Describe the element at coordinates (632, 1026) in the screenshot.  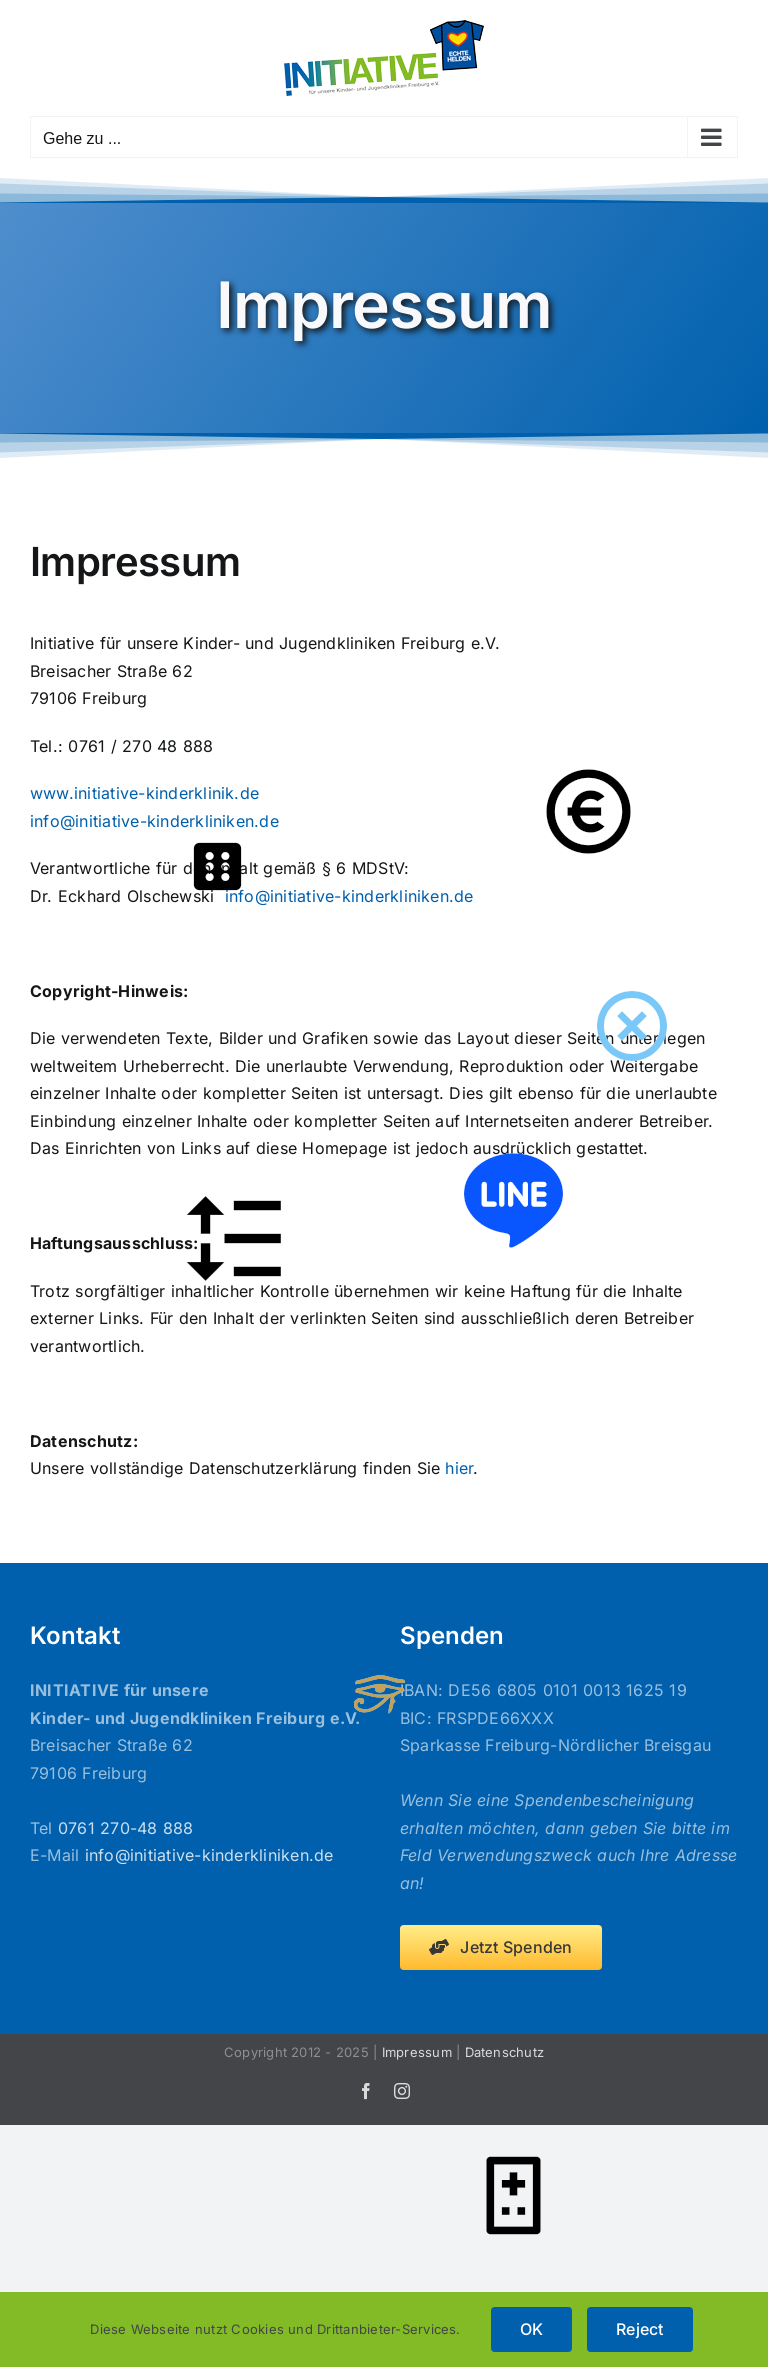
I see `close or dismiss a dialog` at that location.